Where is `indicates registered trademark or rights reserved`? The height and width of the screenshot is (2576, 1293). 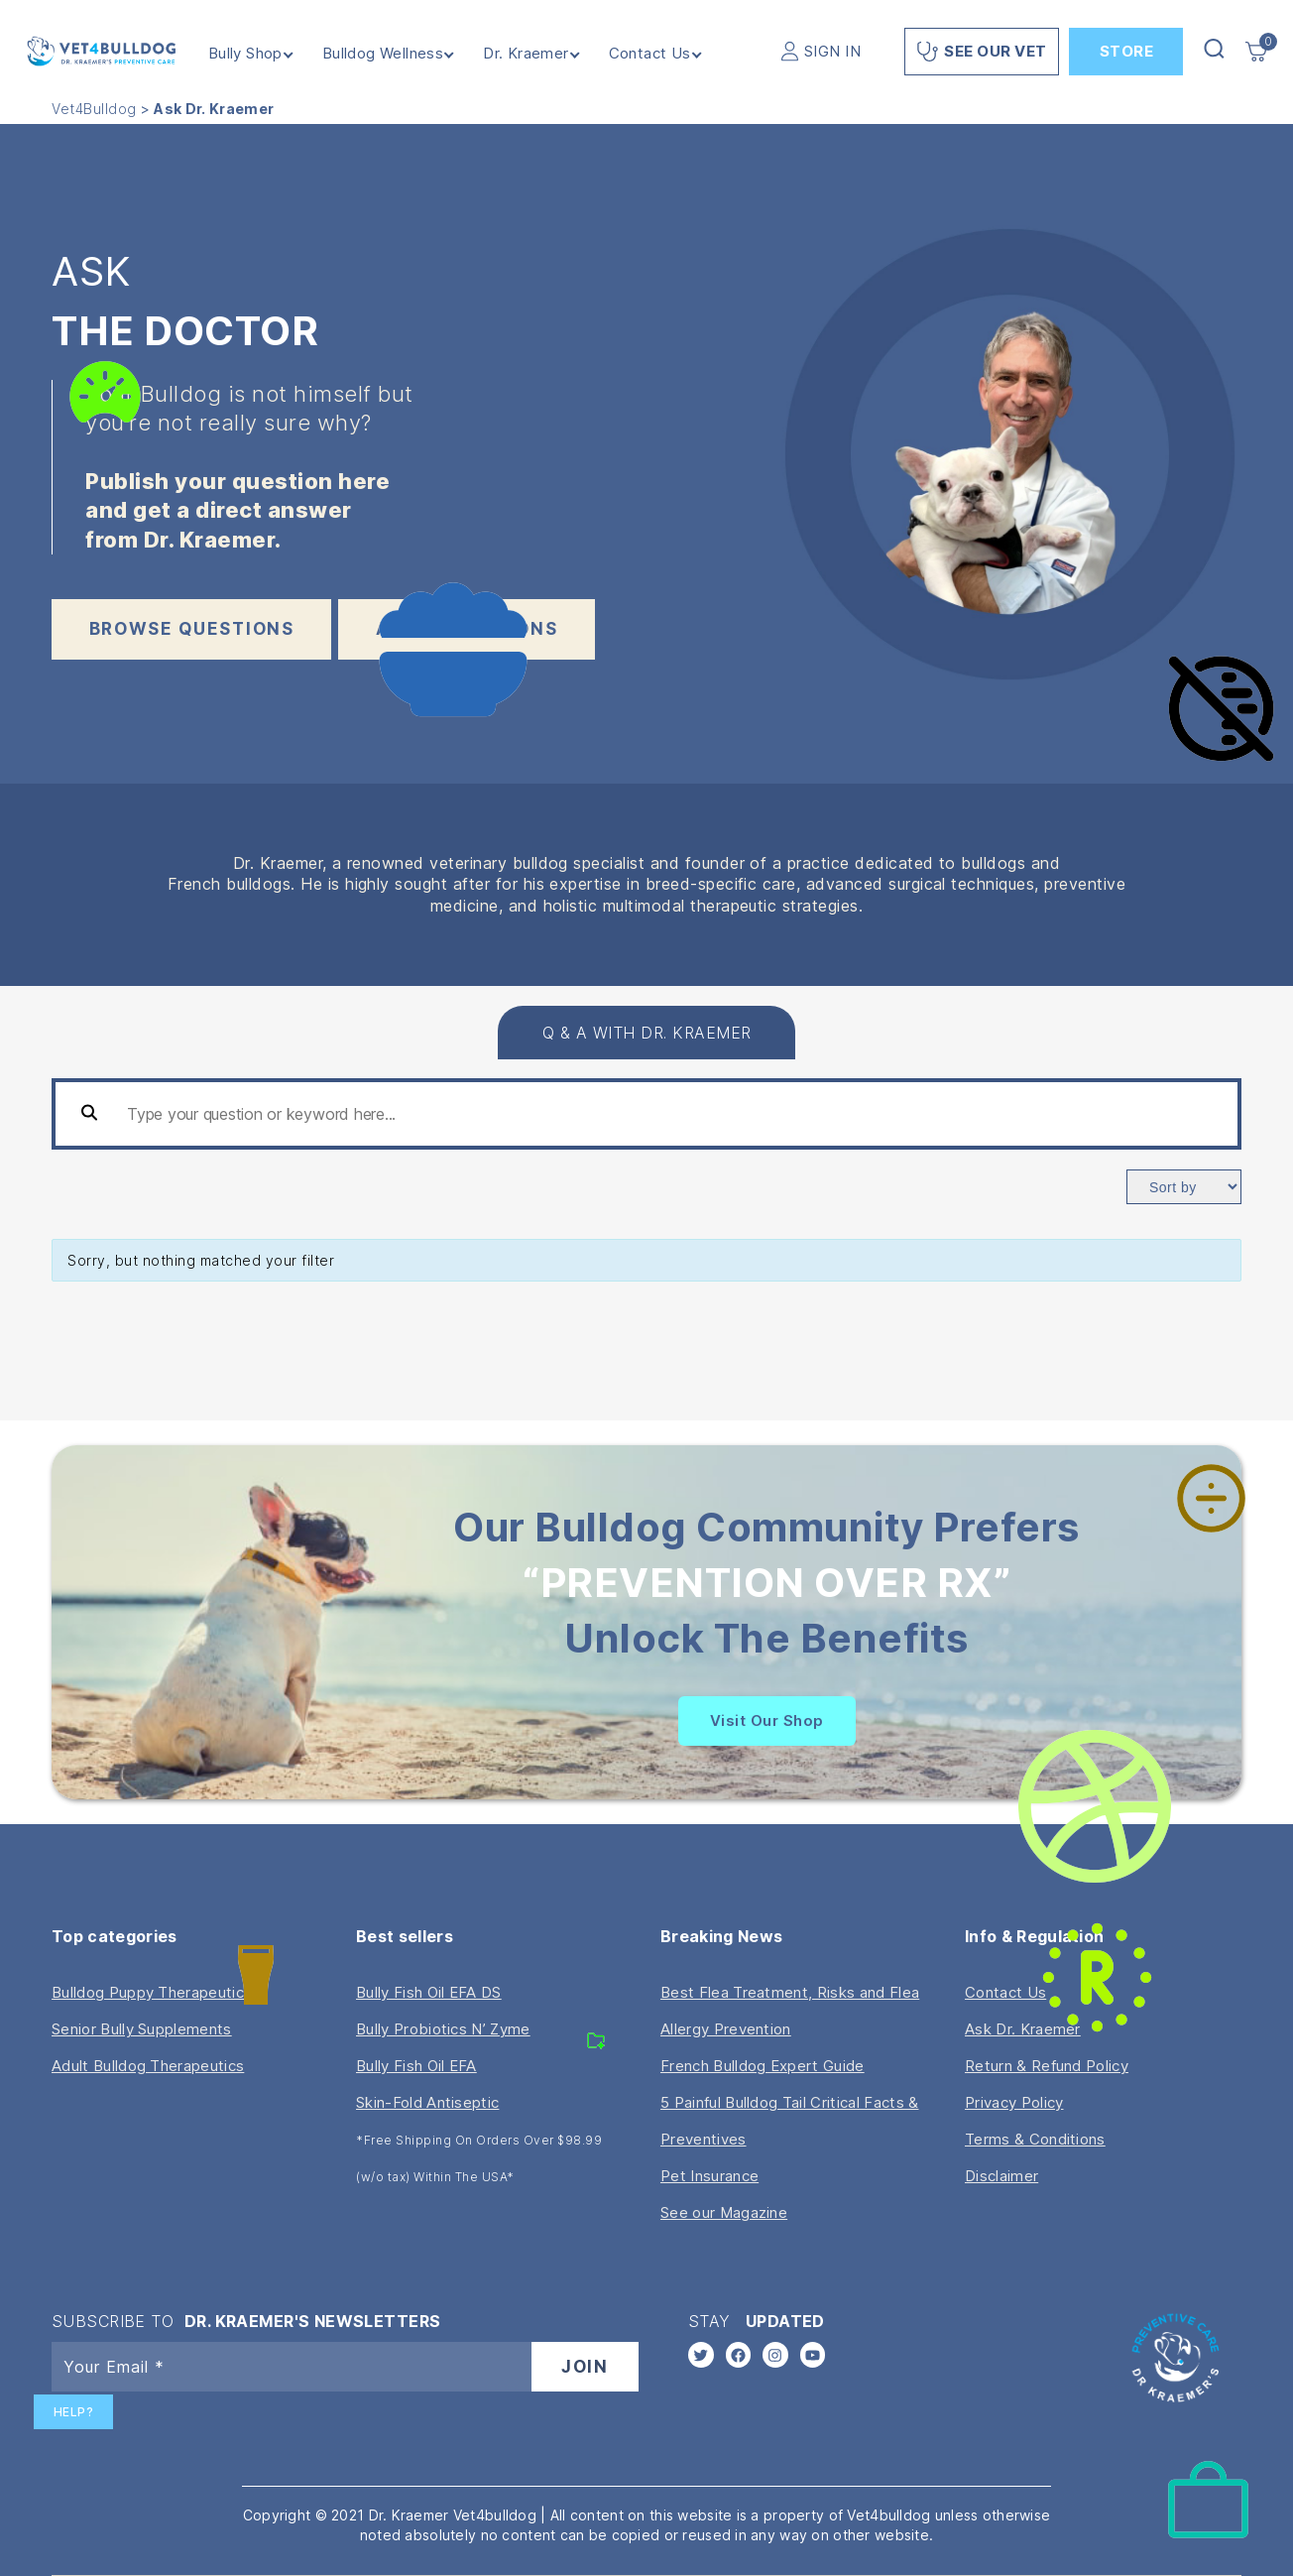 indicates registered trademark or rights reserved is located at coordinates (1097, 1977).